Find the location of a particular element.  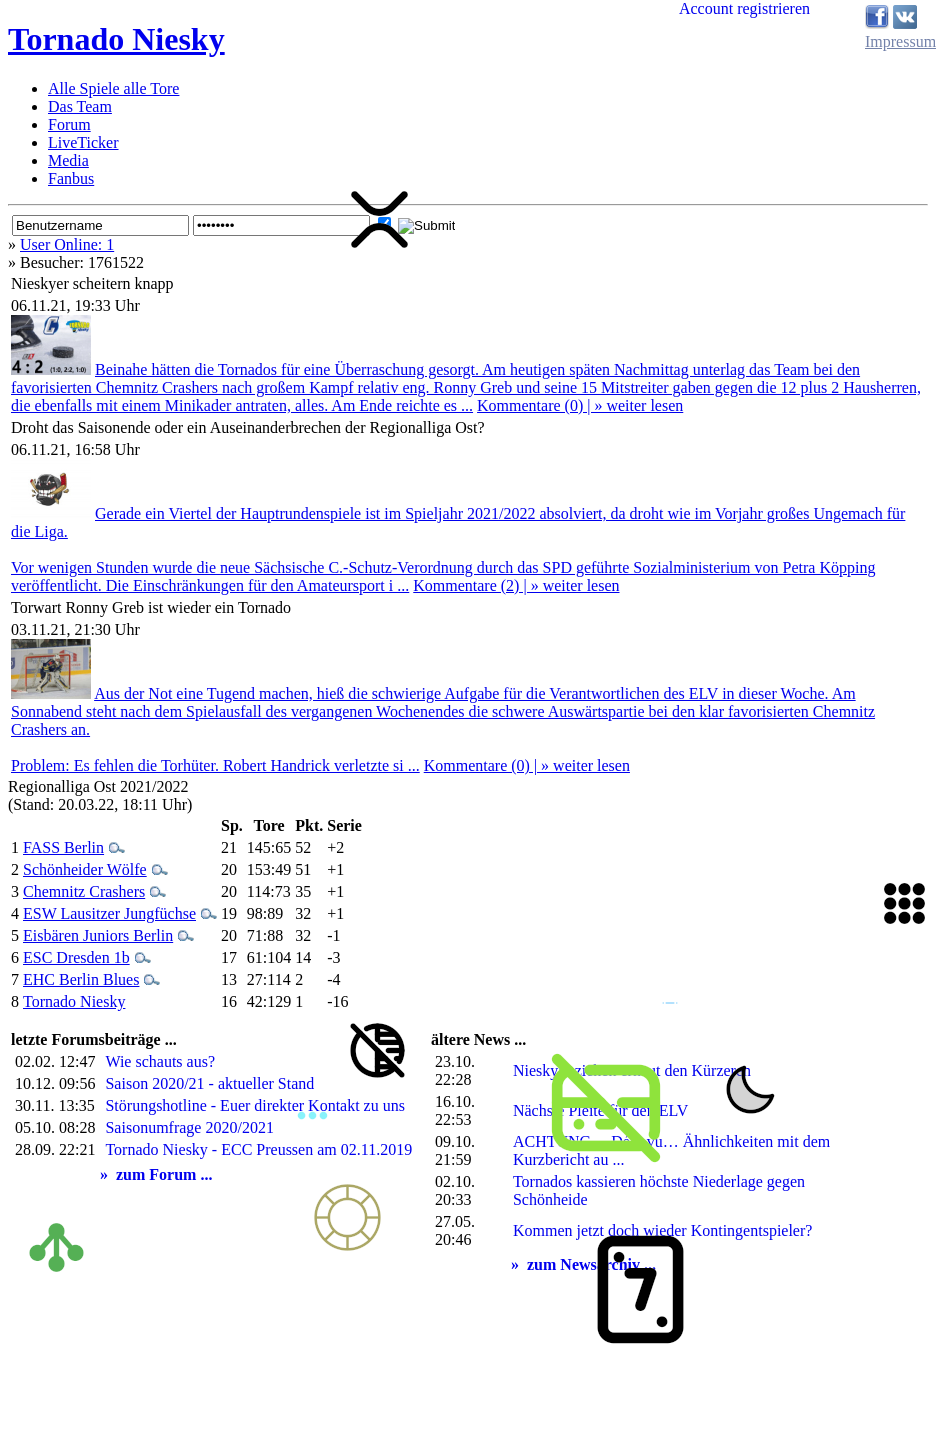

view hierarchical data structure is located at coordinates (56, 1247).